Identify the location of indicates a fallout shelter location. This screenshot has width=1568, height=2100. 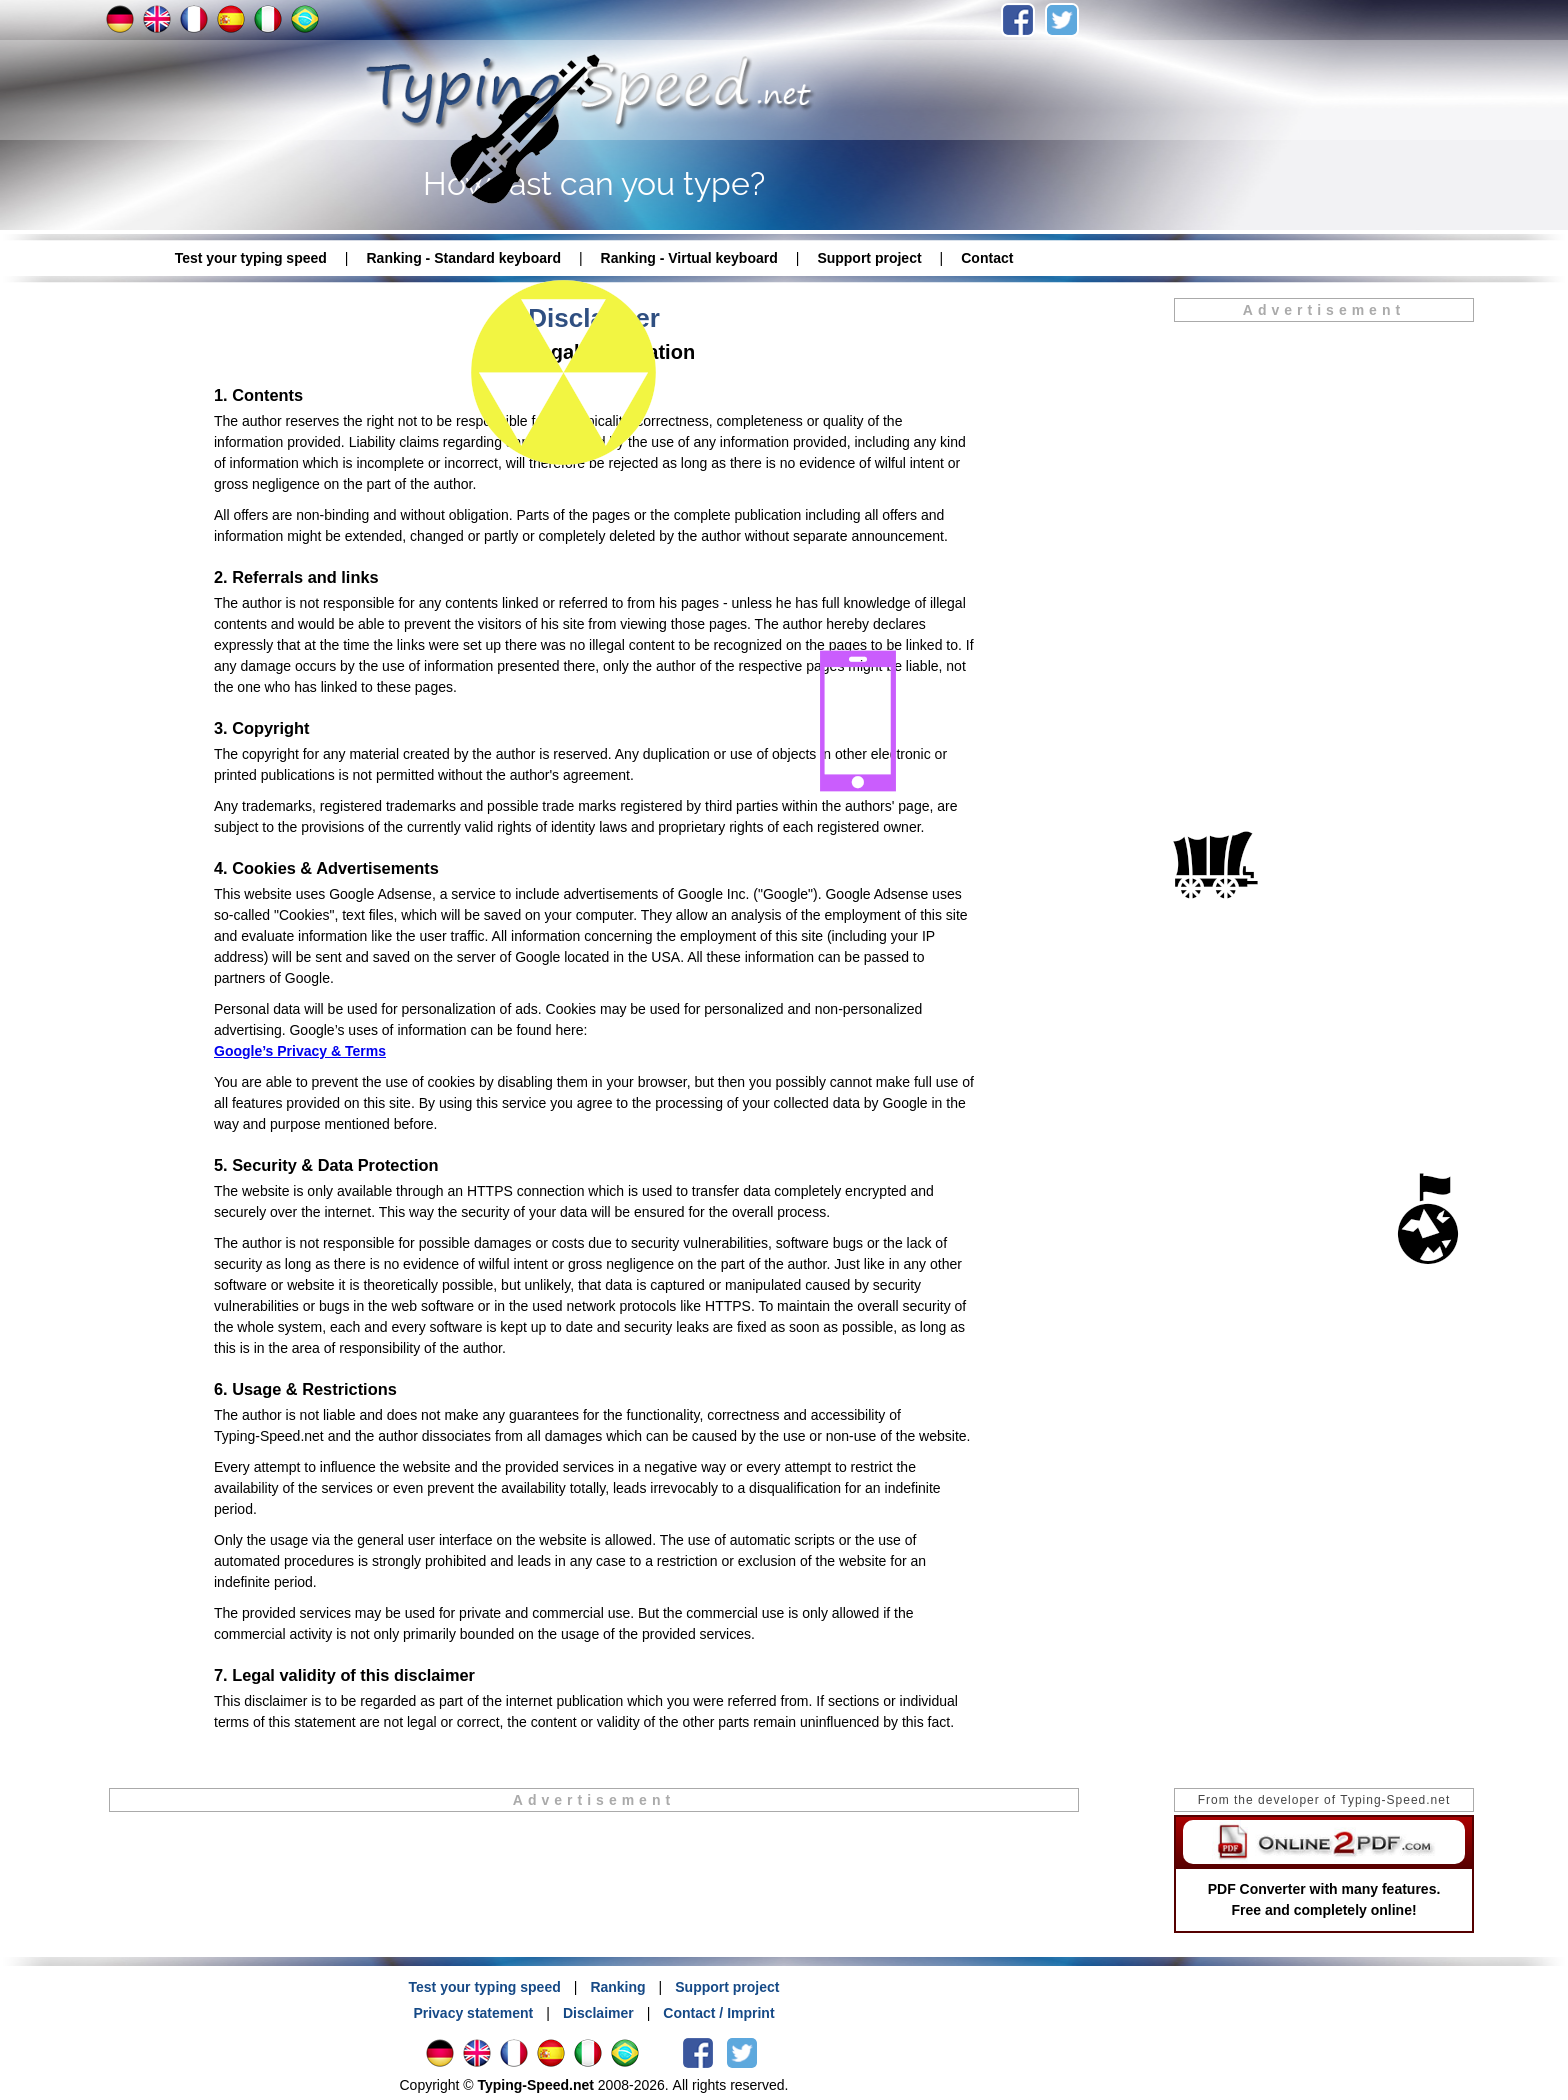
(563, 372).